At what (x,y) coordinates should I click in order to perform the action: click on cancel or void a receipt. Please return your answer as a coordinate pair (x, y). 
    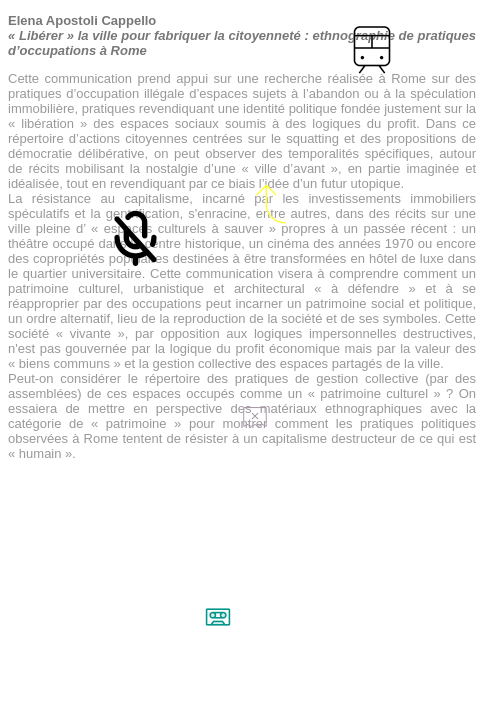
    Looking at the image, I should click on (255, 417).